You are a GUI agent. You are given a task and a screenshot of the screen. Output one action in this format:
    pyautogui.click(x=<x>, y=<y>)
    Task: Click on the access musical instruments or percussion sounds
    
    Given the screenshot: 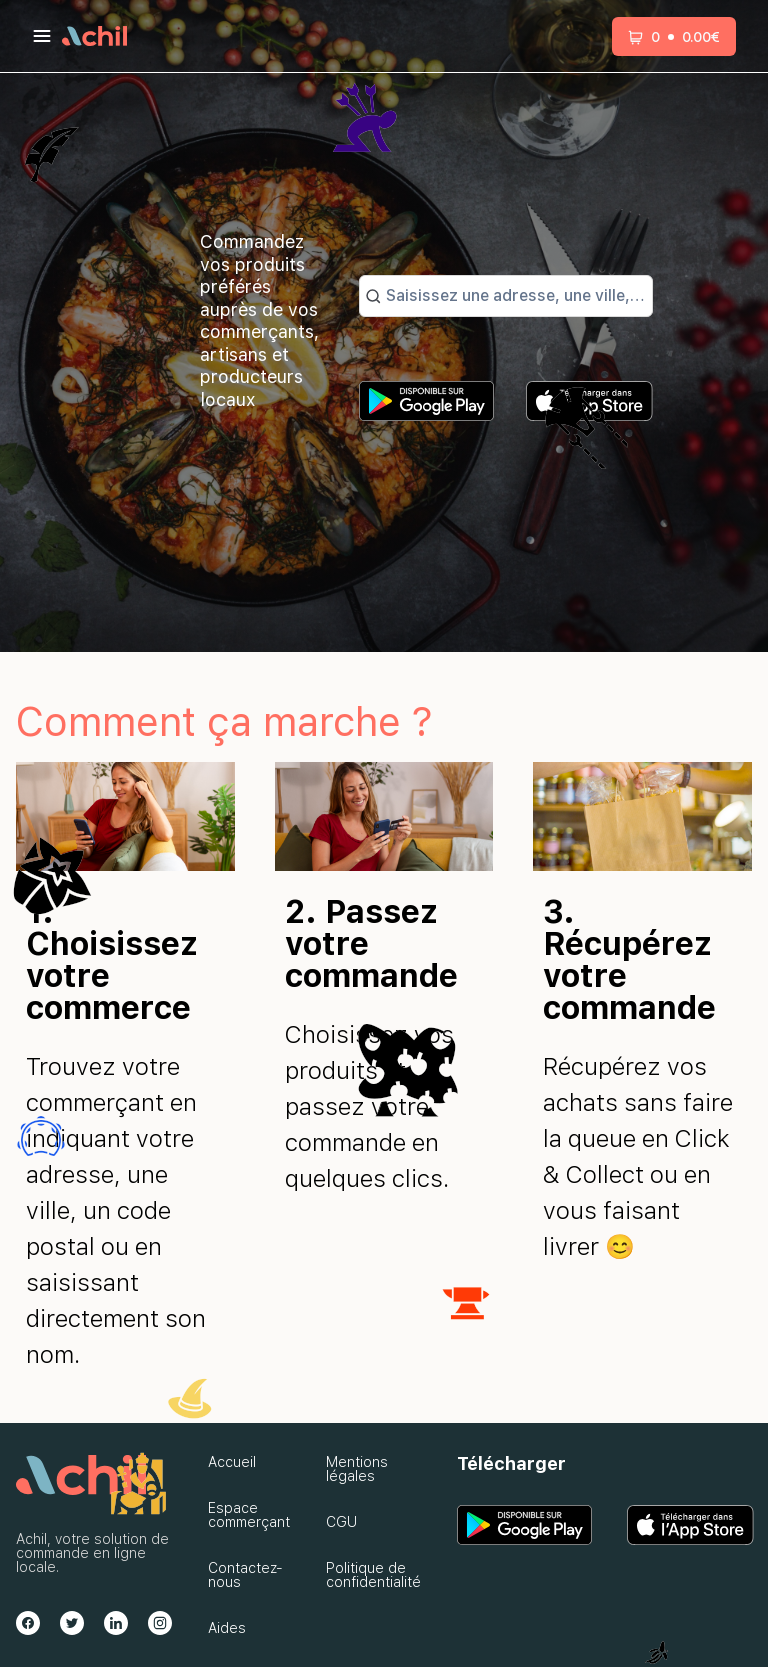 What is the action you would take?
    pyautogui.click(x=41, y=1136)
    